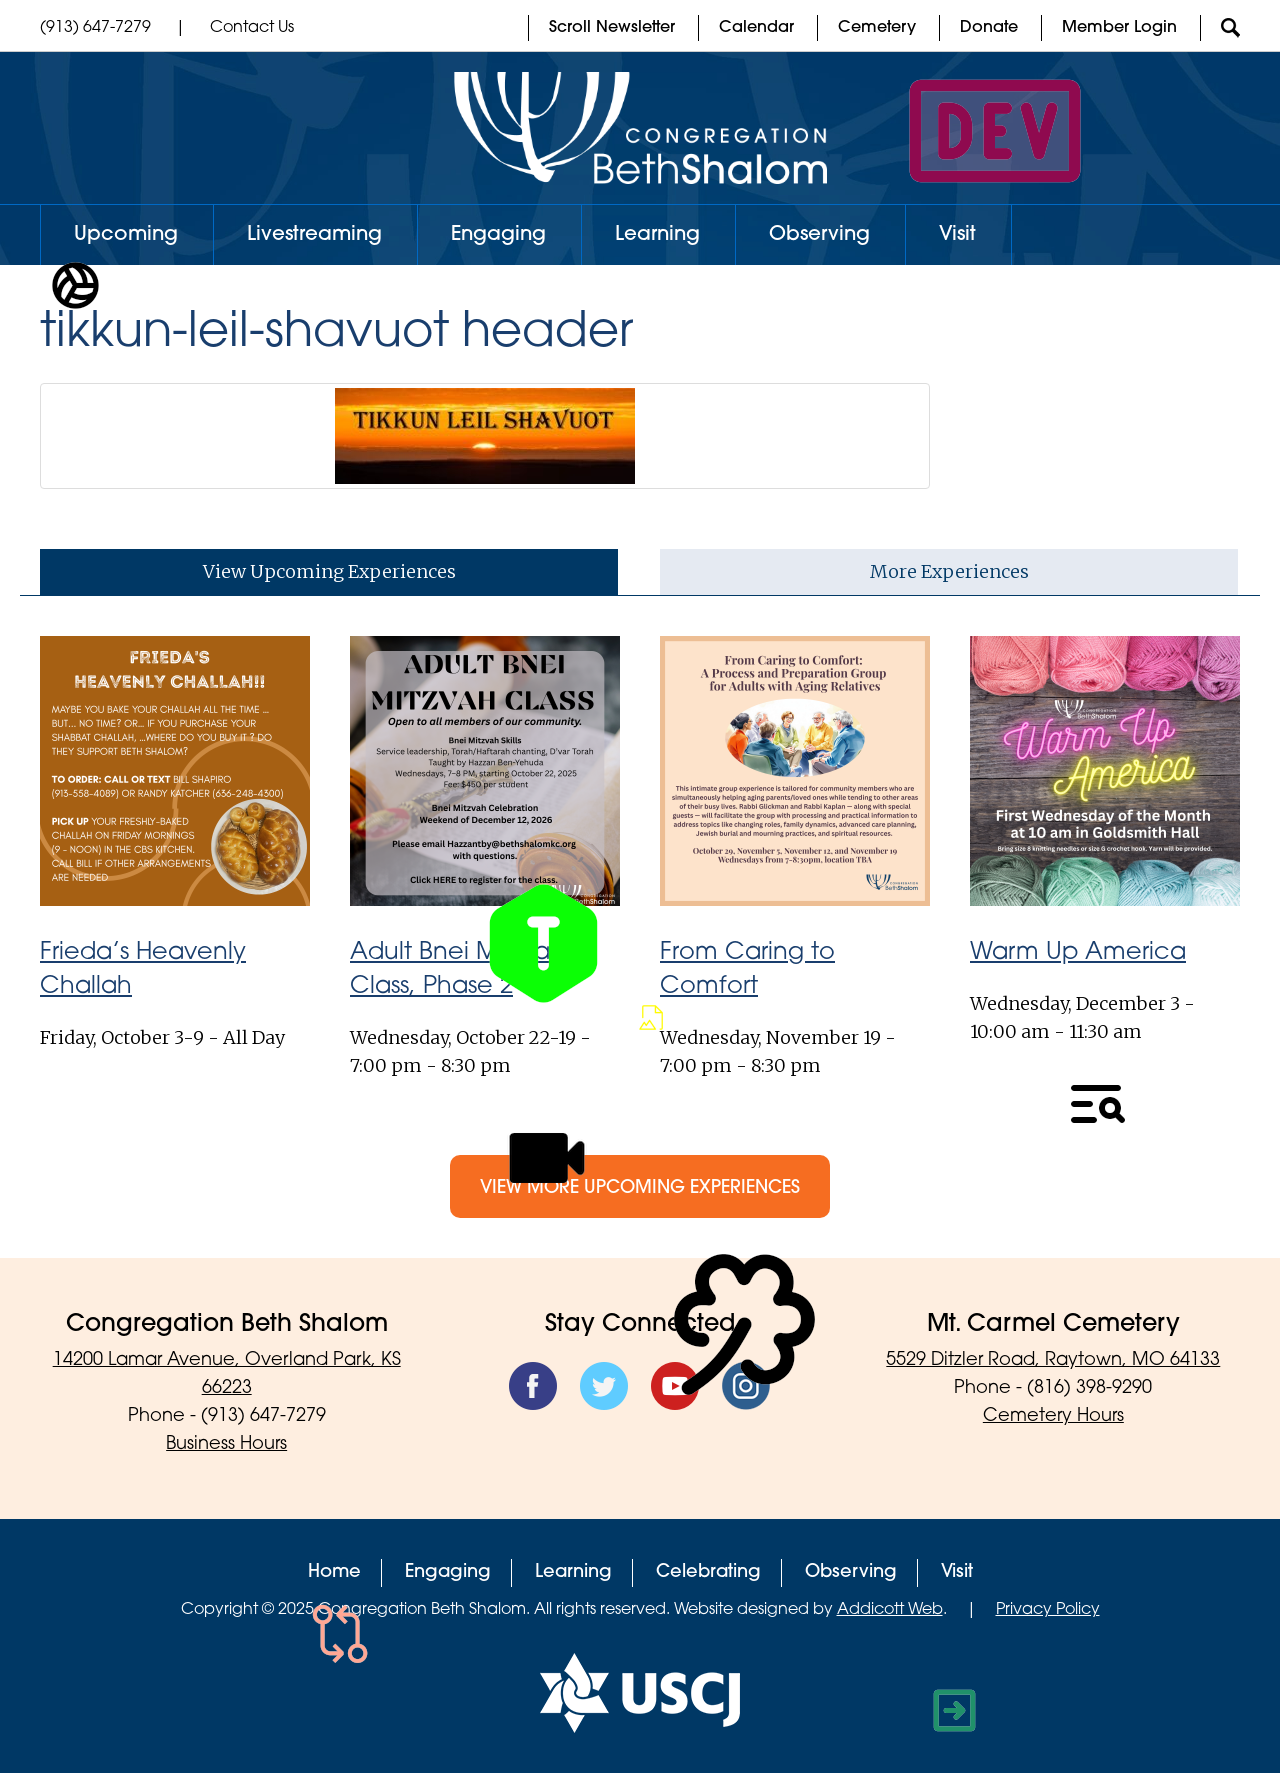  I want to click on text or typography tool, so click(543, 943).